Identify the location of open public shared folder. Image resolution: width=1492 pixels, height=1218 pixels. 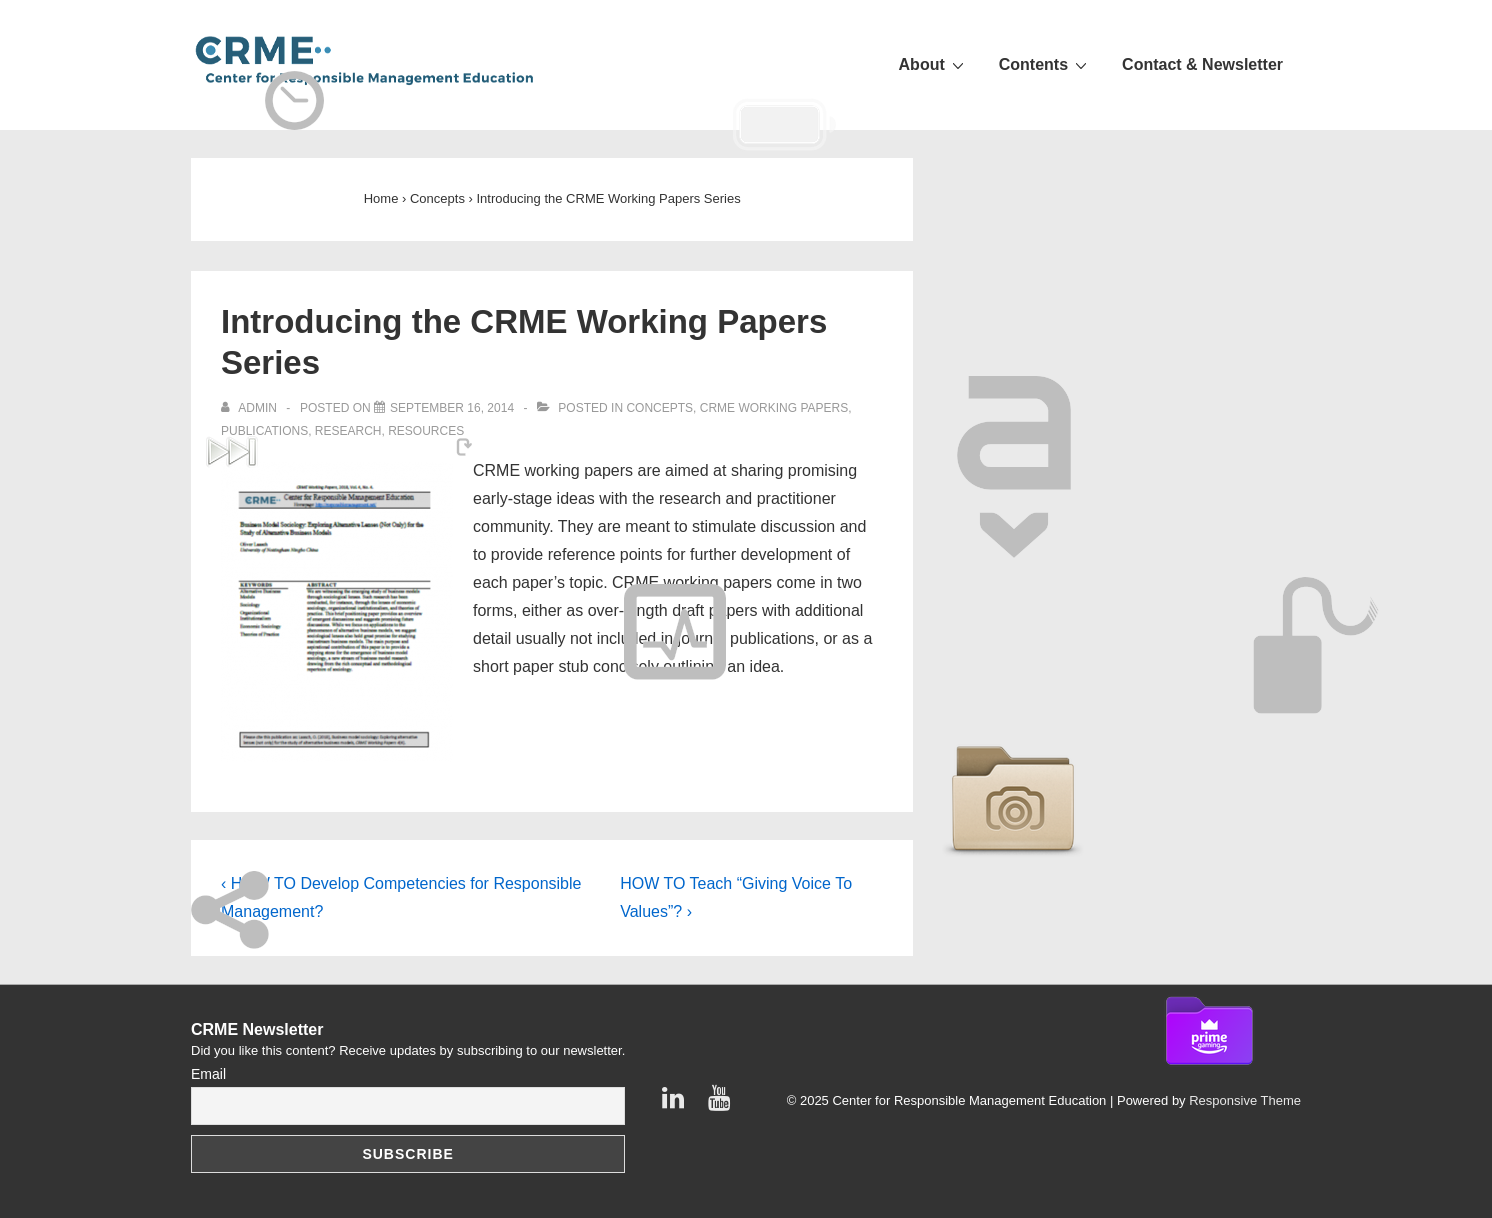
(230, 910).